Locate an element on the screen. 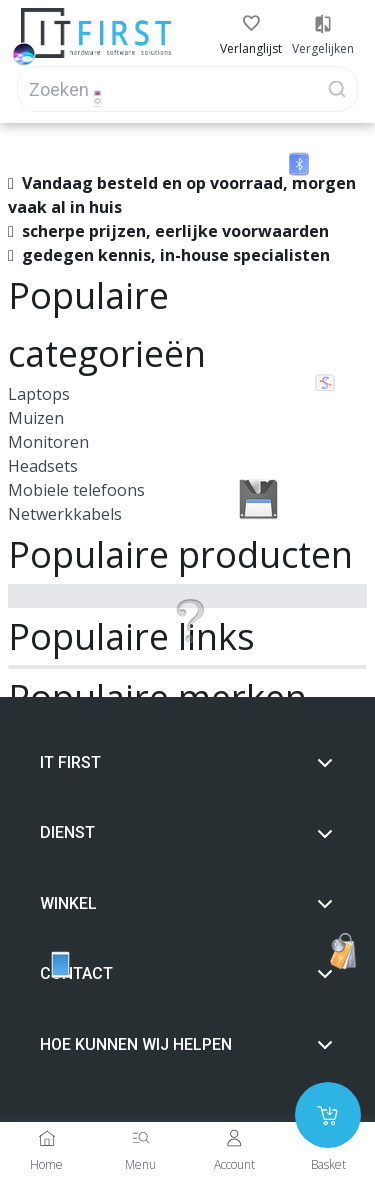 The image size is (375, 1182). an SVG image file is located at coordinates (325, 382).